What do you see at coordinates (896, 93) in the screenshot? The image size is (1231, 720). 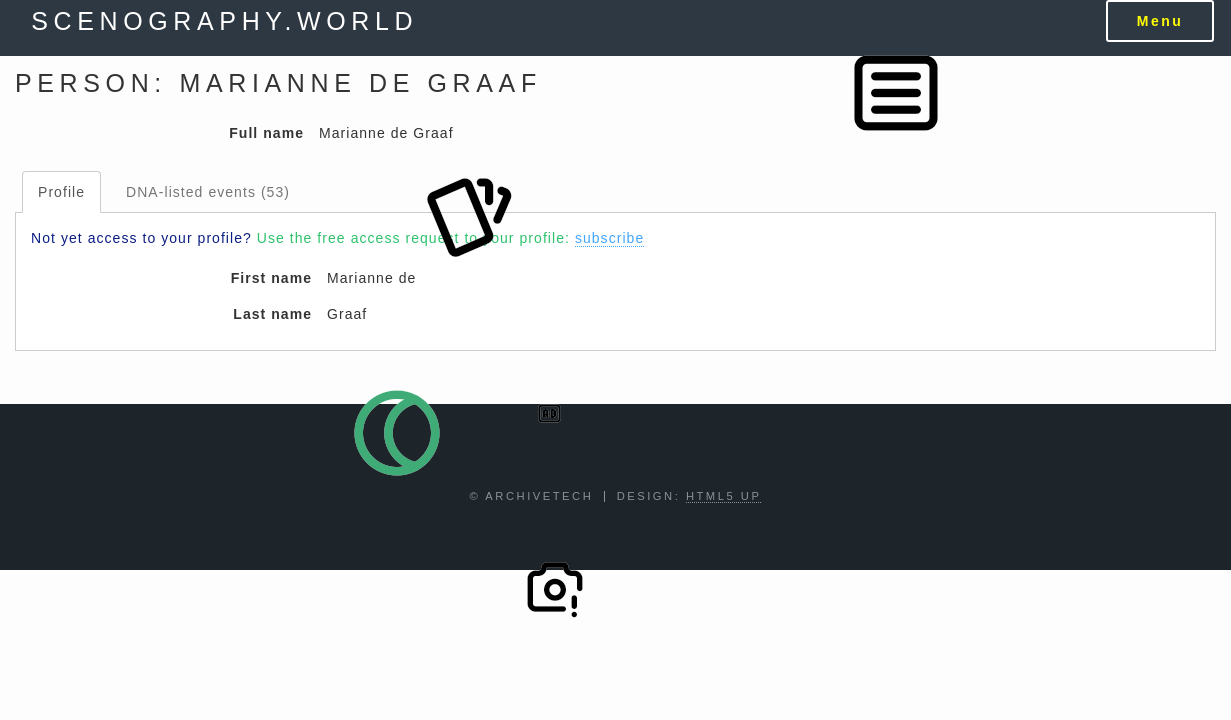 I see `view article or document content` at bounding box center [896, 93].